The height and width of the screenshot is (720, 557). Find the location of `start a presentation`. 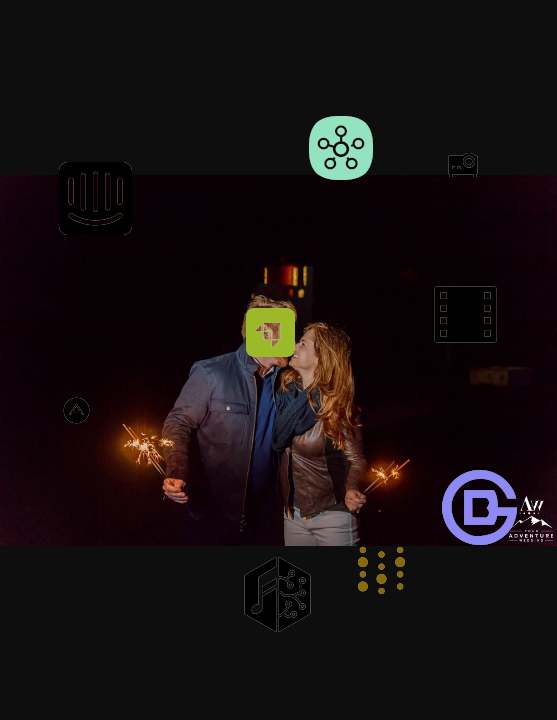

start a presentation is located at coordinates (463, 165).